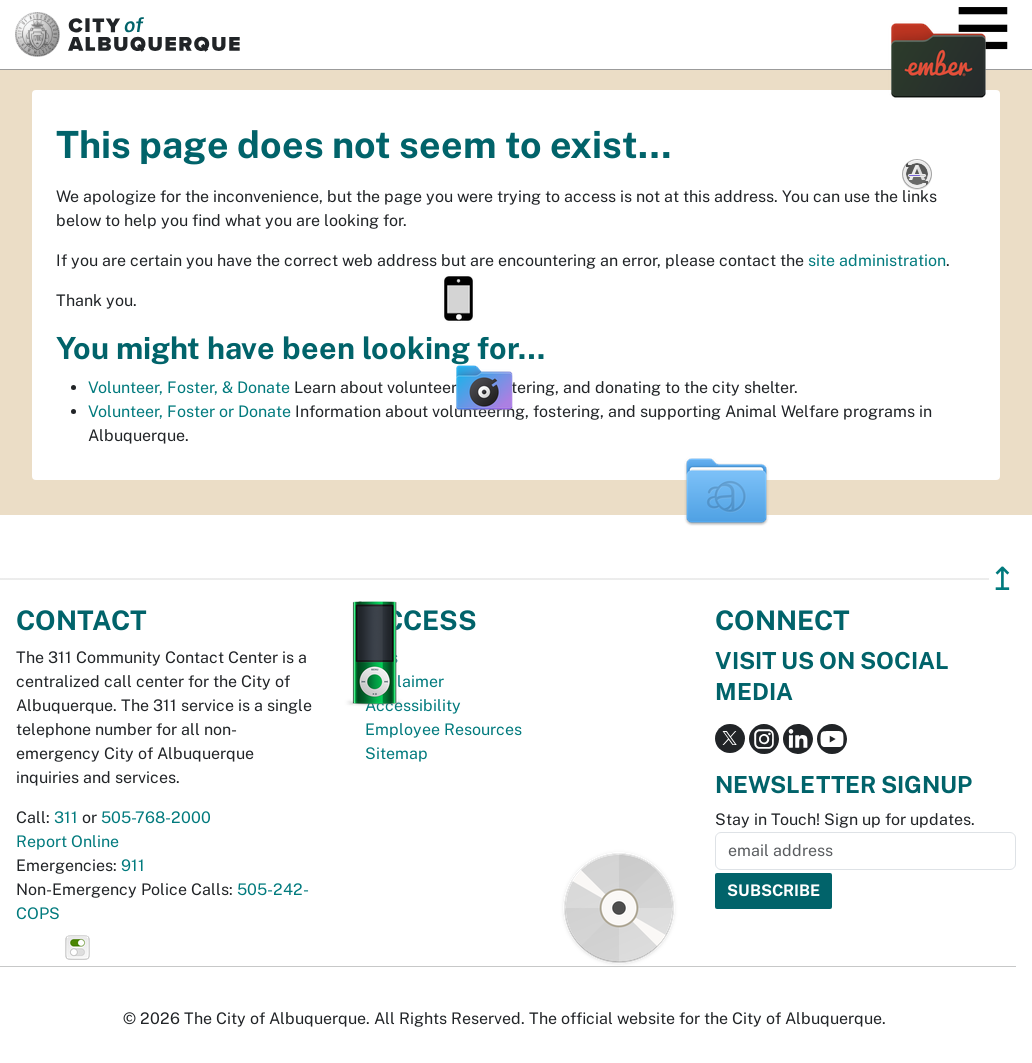 This screenshot has height=1063, width=1032. Describe the element at coordinates (917, 174) in the screenshot. I see `check for available system updates` at that location.